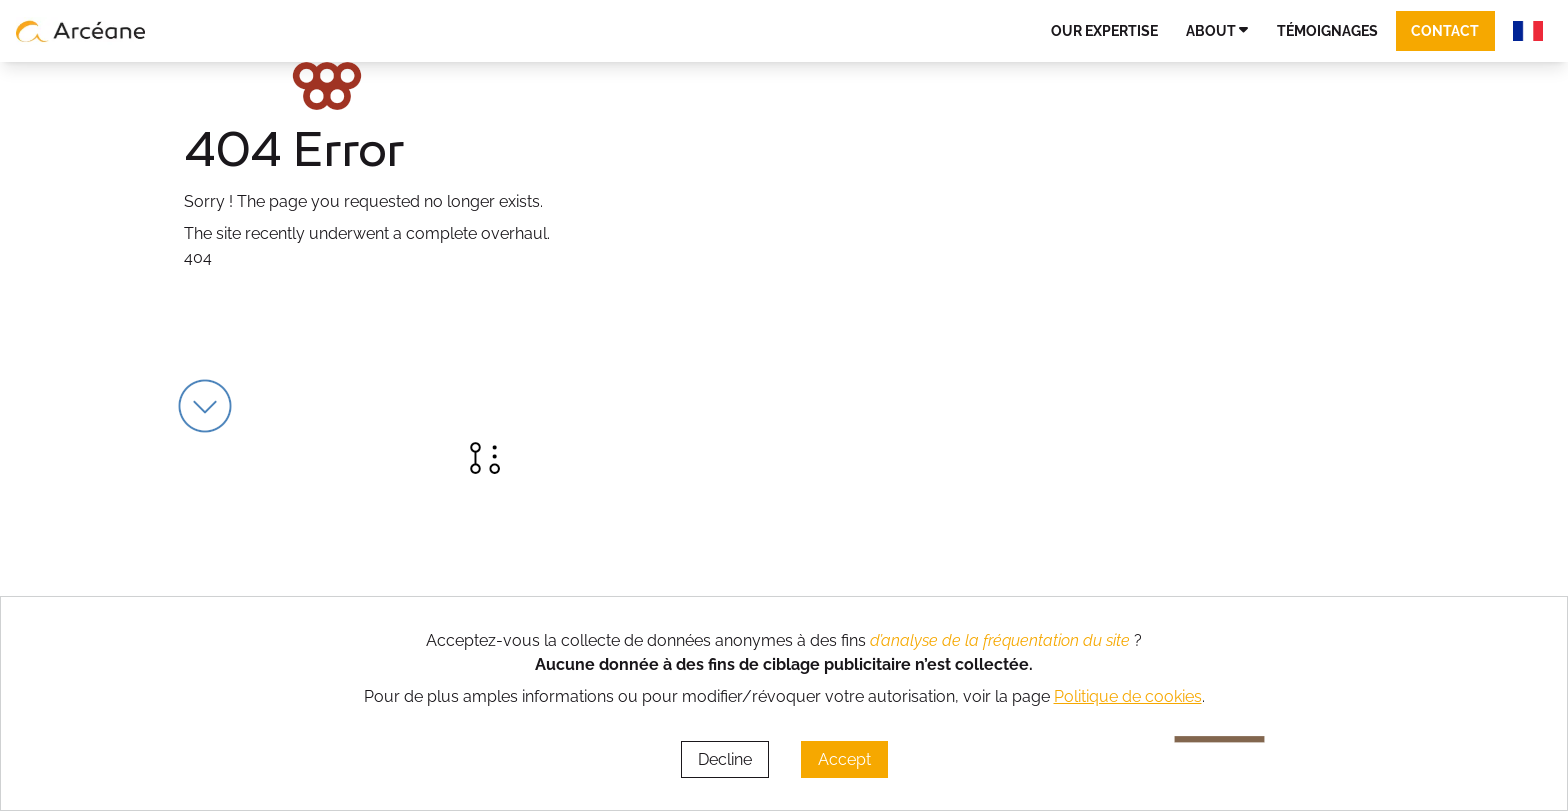  Describe the element at coordinates (485, 457) in the screenshot. I see `draft pull request awaiting review` at that location.